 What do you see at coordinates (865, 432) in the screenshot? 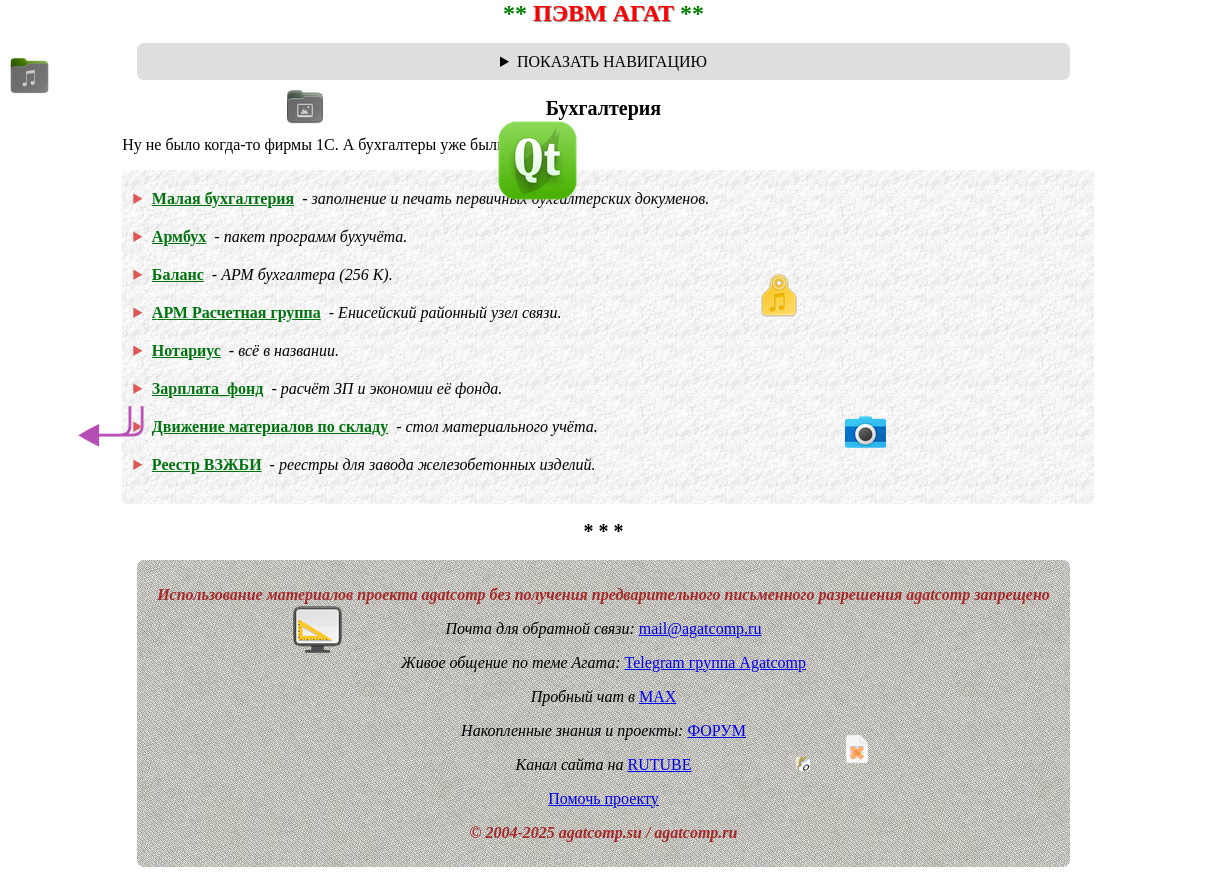
I see `open the camera app` at bounding box center [865, 432].